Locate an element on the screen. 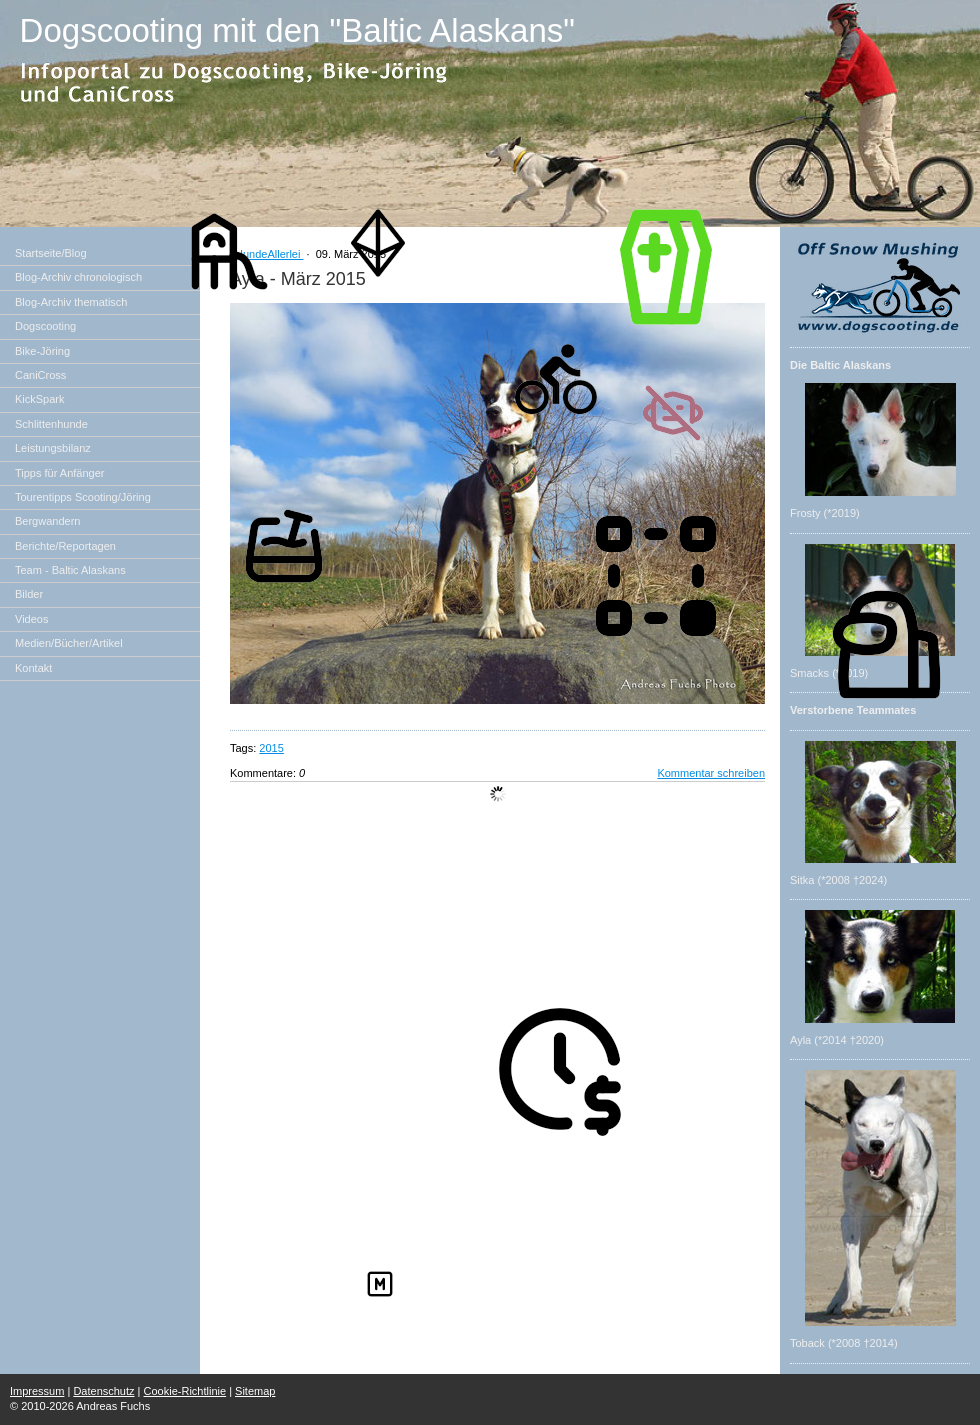  access playground or outdoor equipment information is located at coordinates (229, 251).